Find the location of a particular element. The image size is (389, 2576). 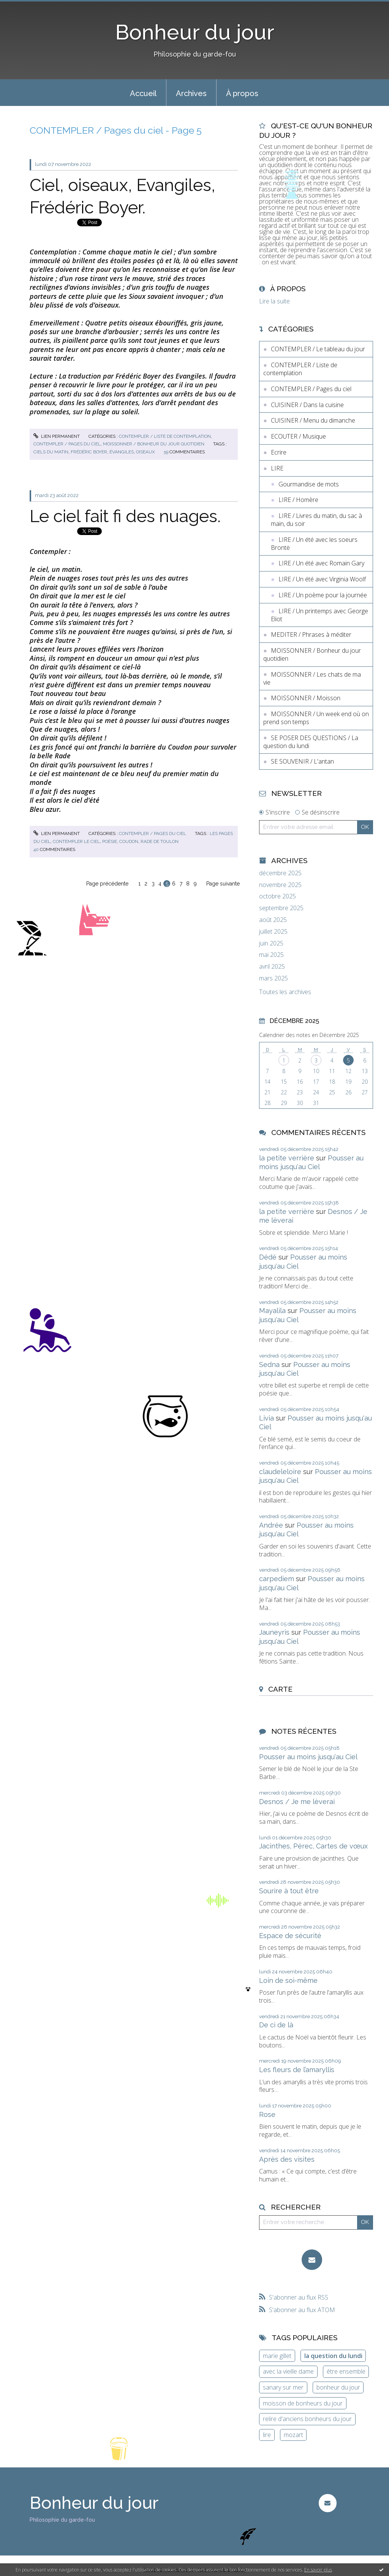

select dog or hound character class is located at coordinates (95, 919).